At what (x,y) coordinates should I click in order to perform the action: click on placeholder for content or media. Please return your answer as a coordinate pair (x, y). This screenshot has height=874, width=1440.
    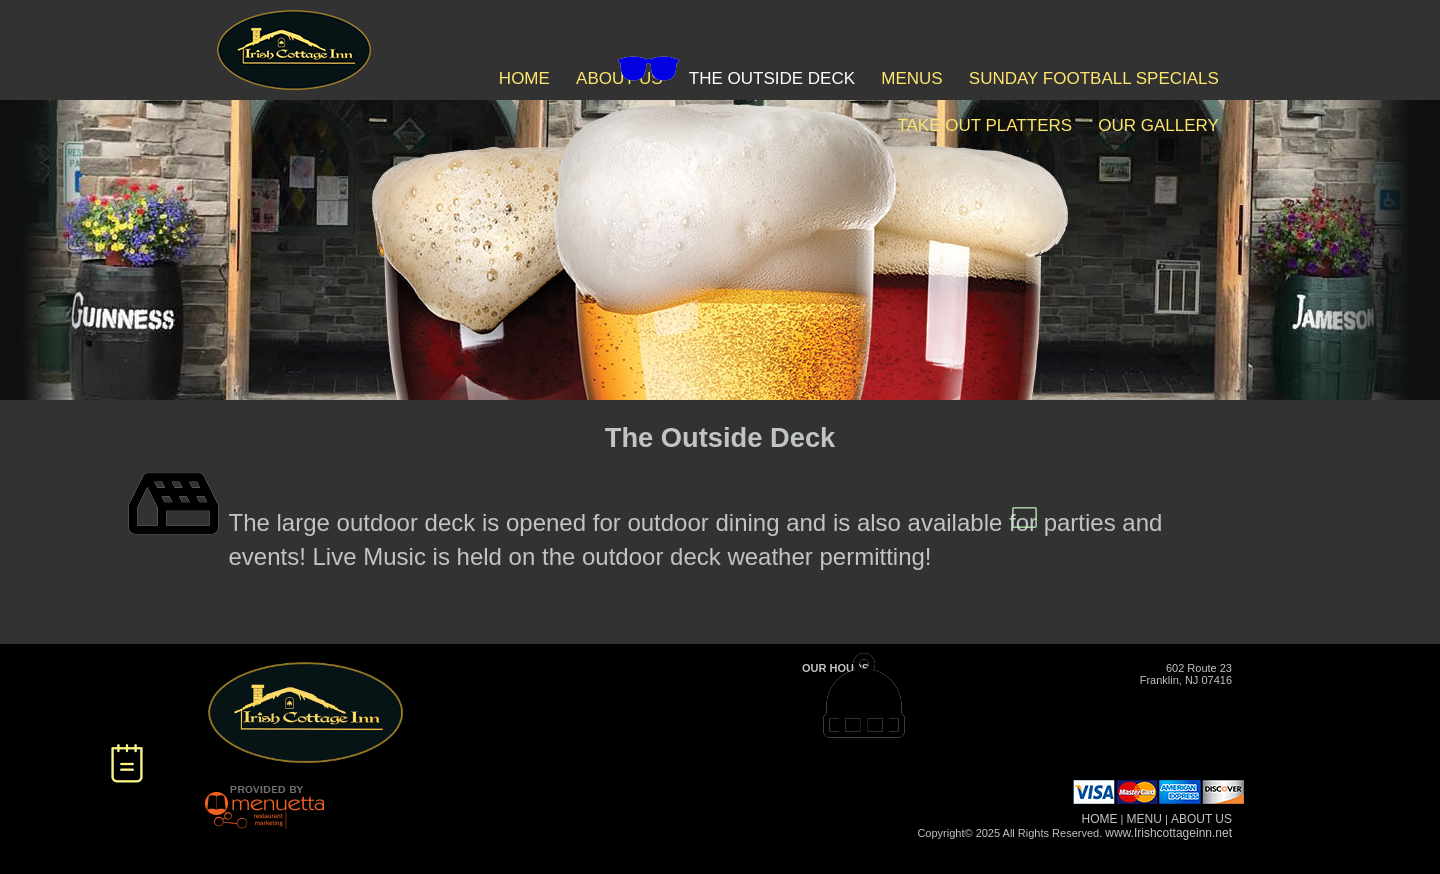
    Looking at the image, I should click on (1024, 517).